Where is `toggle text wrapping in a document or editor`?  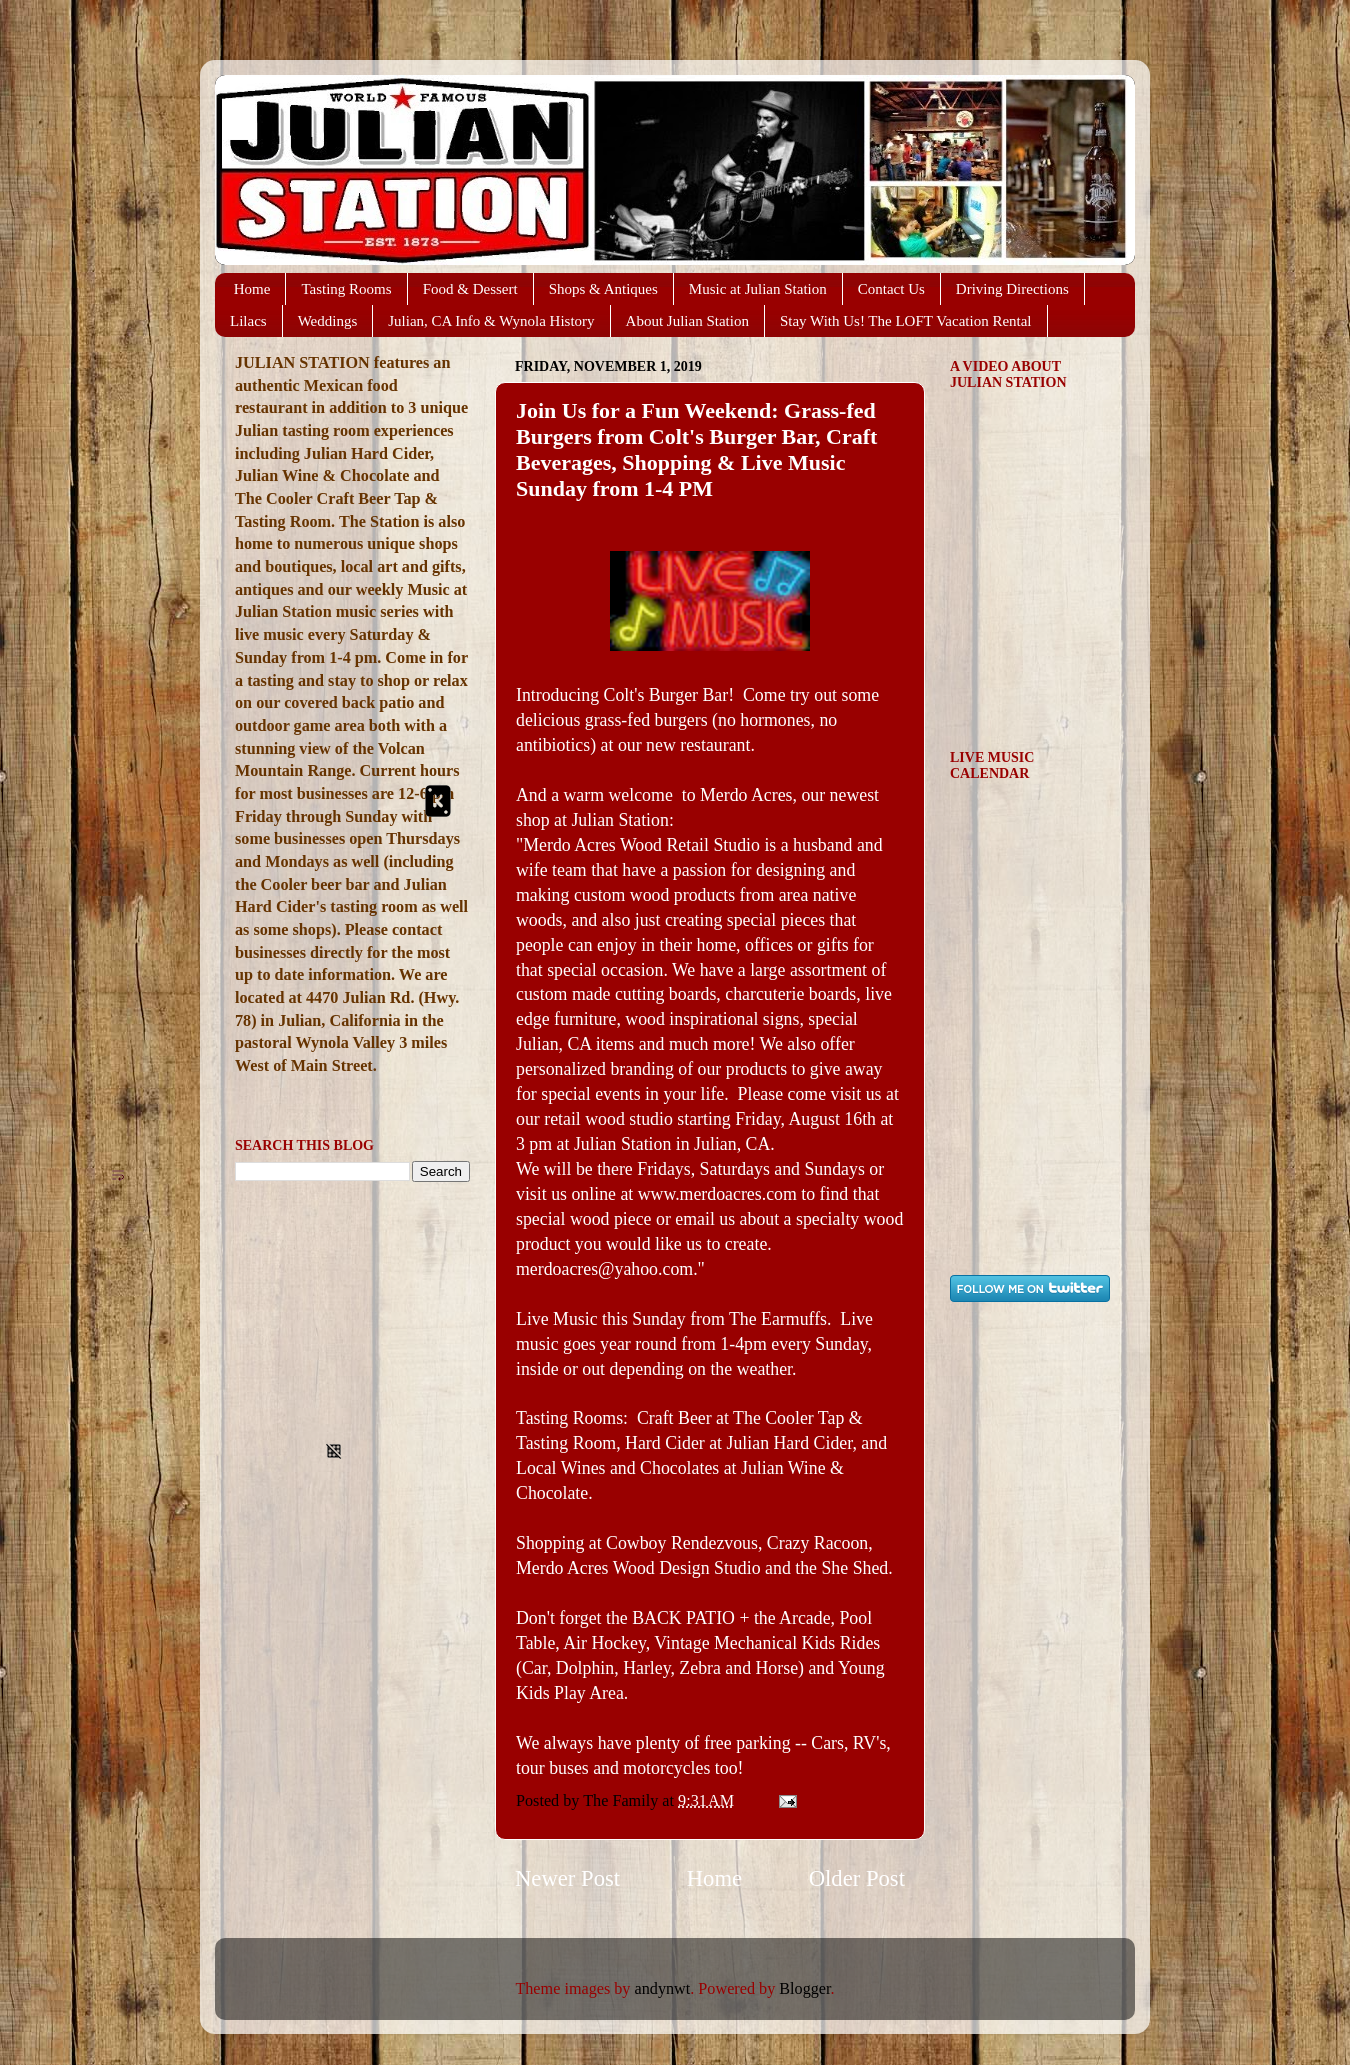 toggle text wrapping in a document or editor is located at coordinates (118, 1175).